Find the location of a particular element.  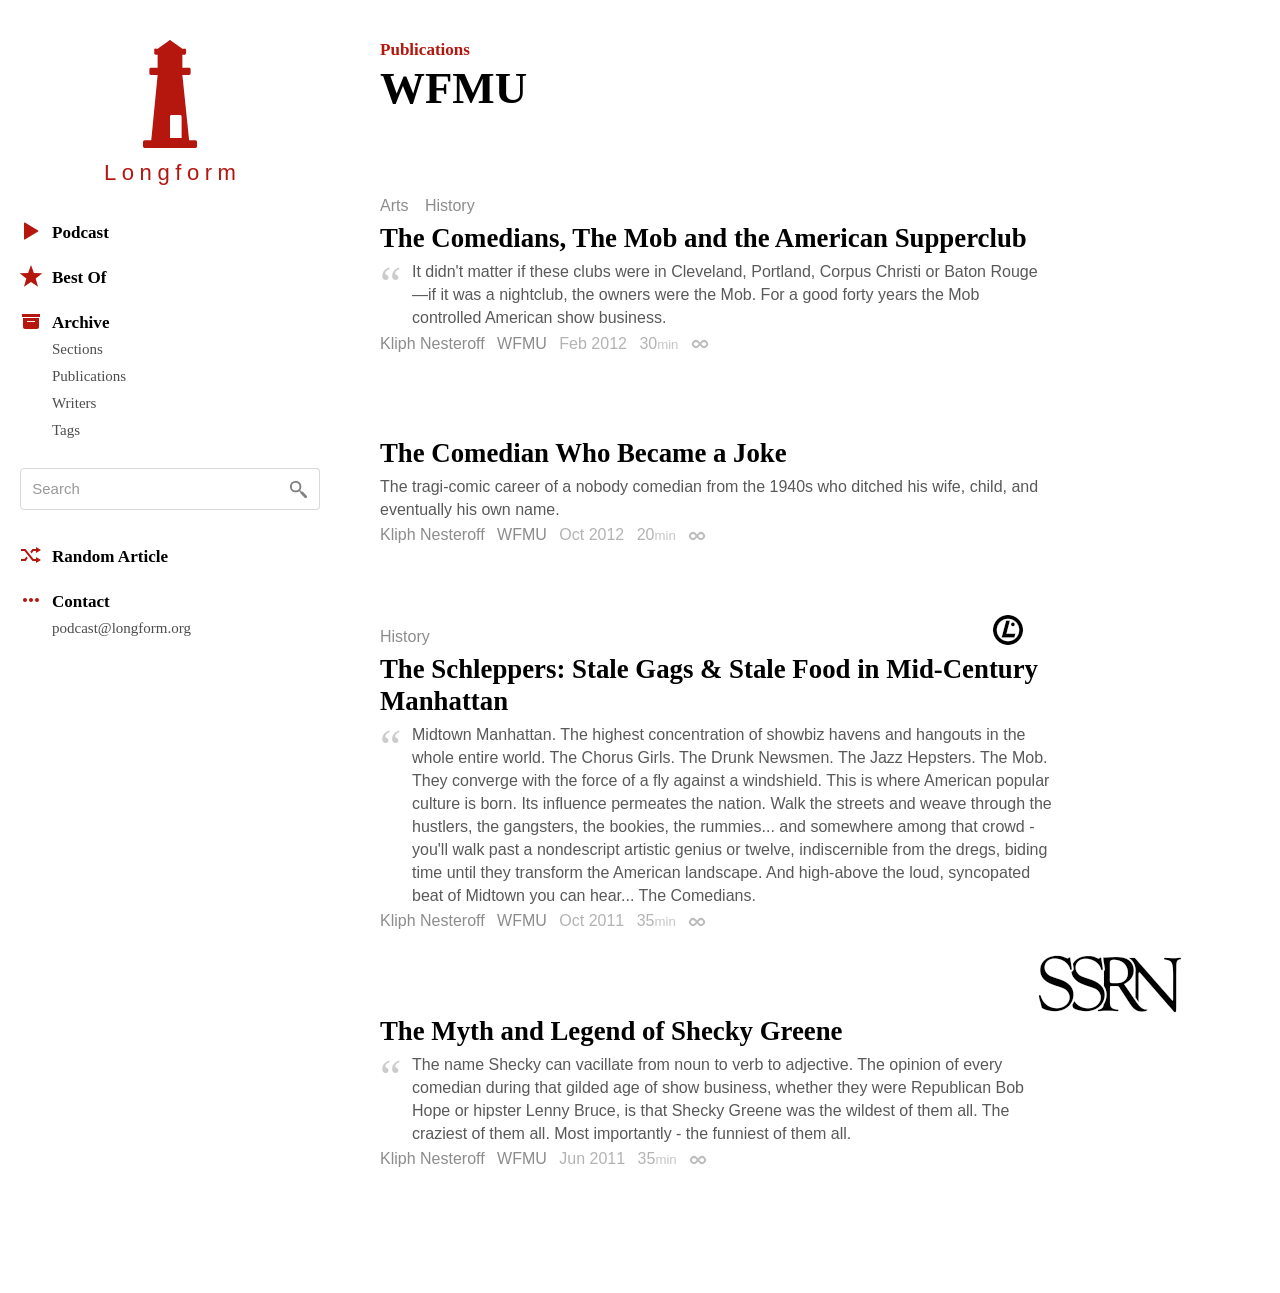

visit SSRN academic research repository is located at coordinates (1110, 984).